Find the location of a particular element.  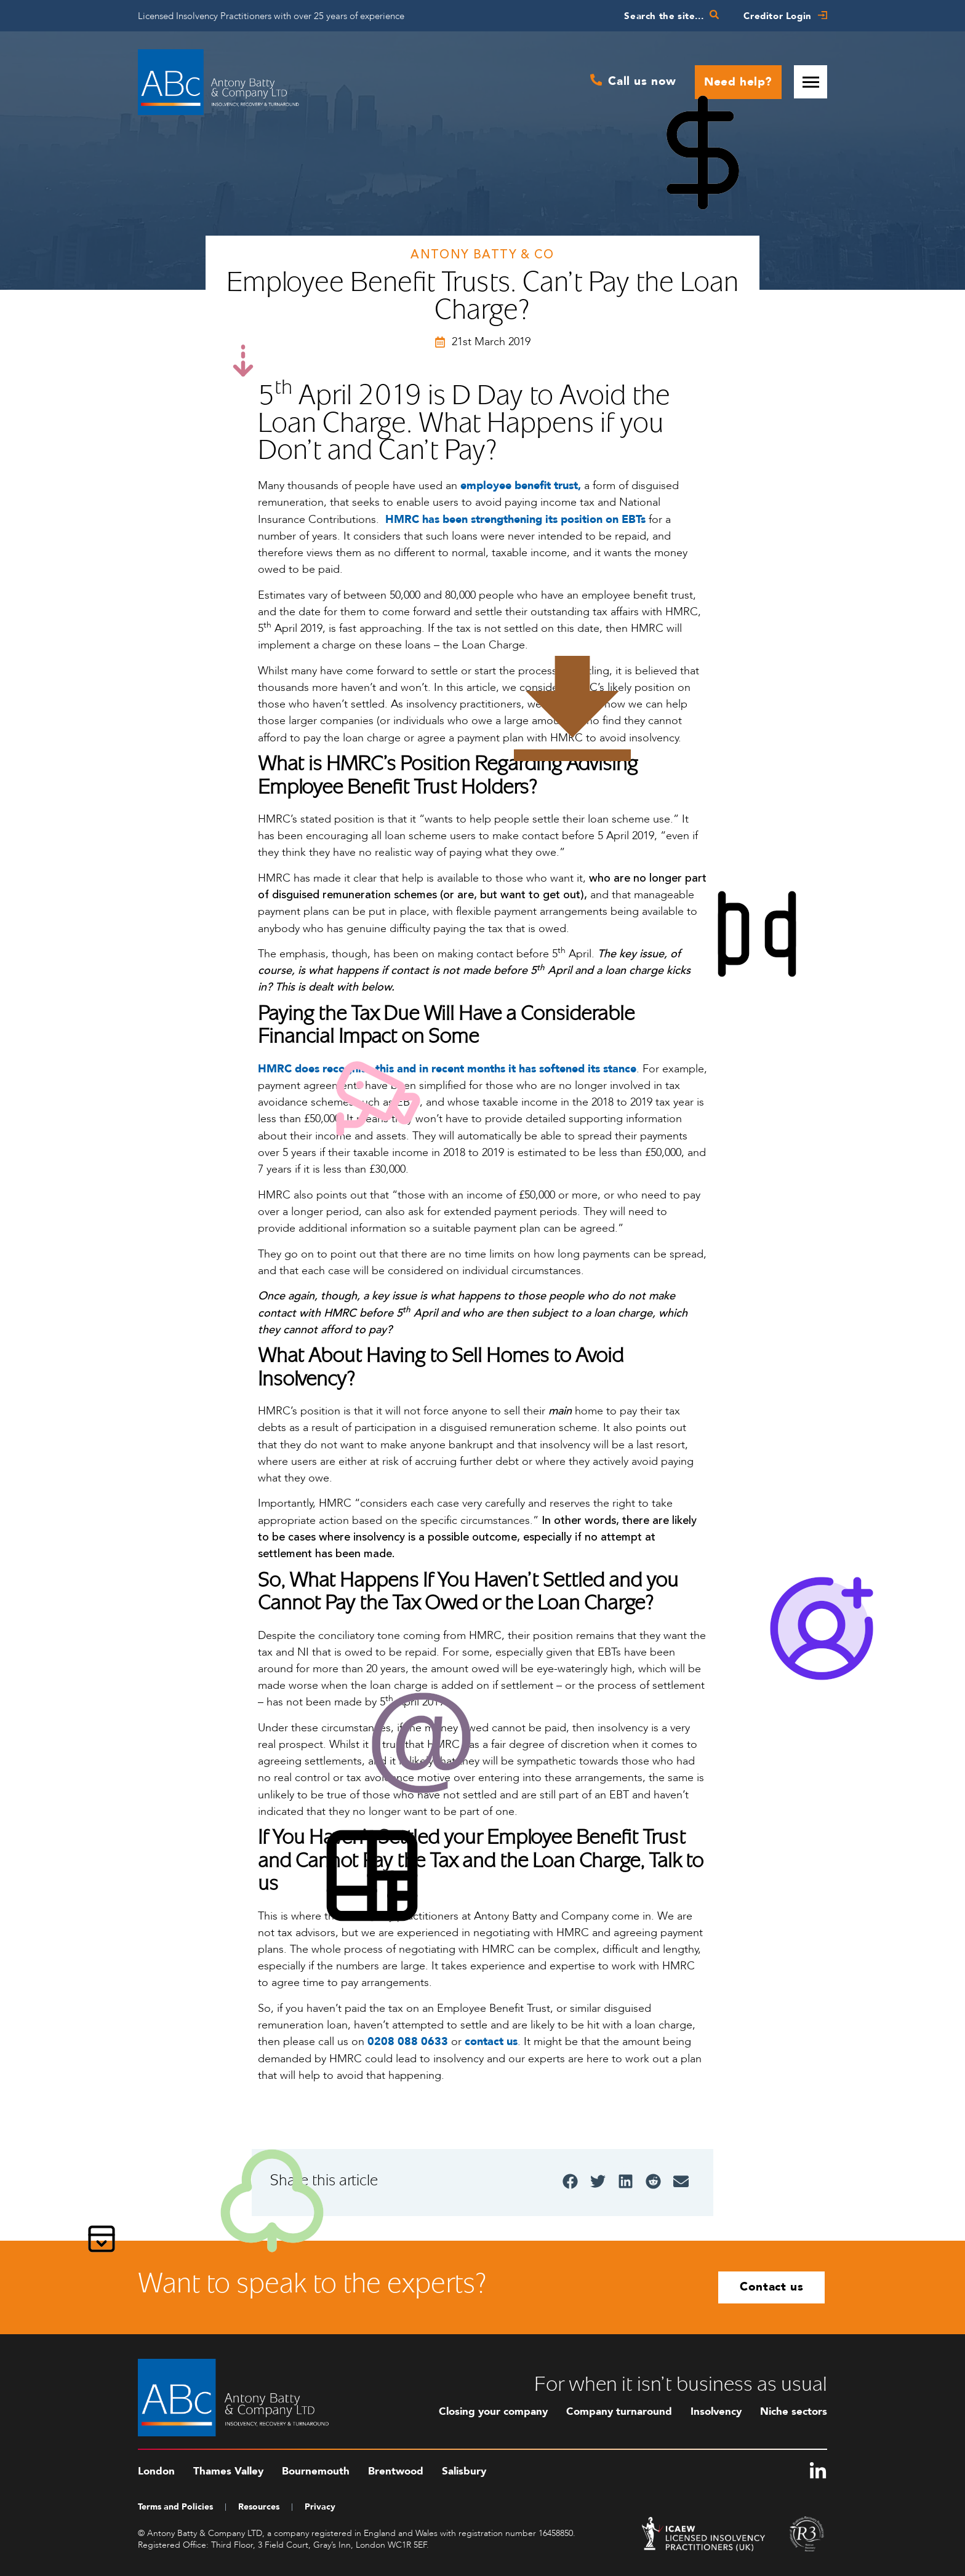

playing card suit symbol for clubs is located at coordinates (272, 2201).